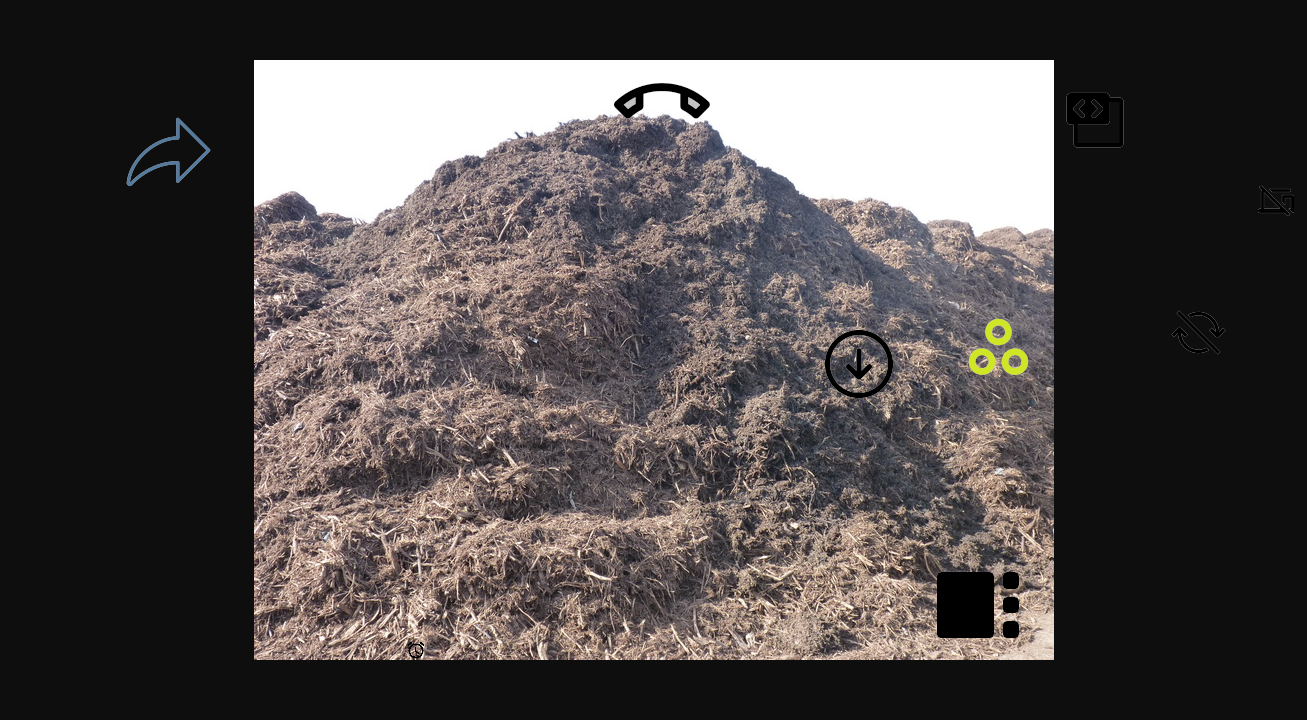 This screenshot has height=720, width=1307. Describe the element at coordinates (1198, 332) in the screenshot. I see `sync is disabled or paused` at that location.